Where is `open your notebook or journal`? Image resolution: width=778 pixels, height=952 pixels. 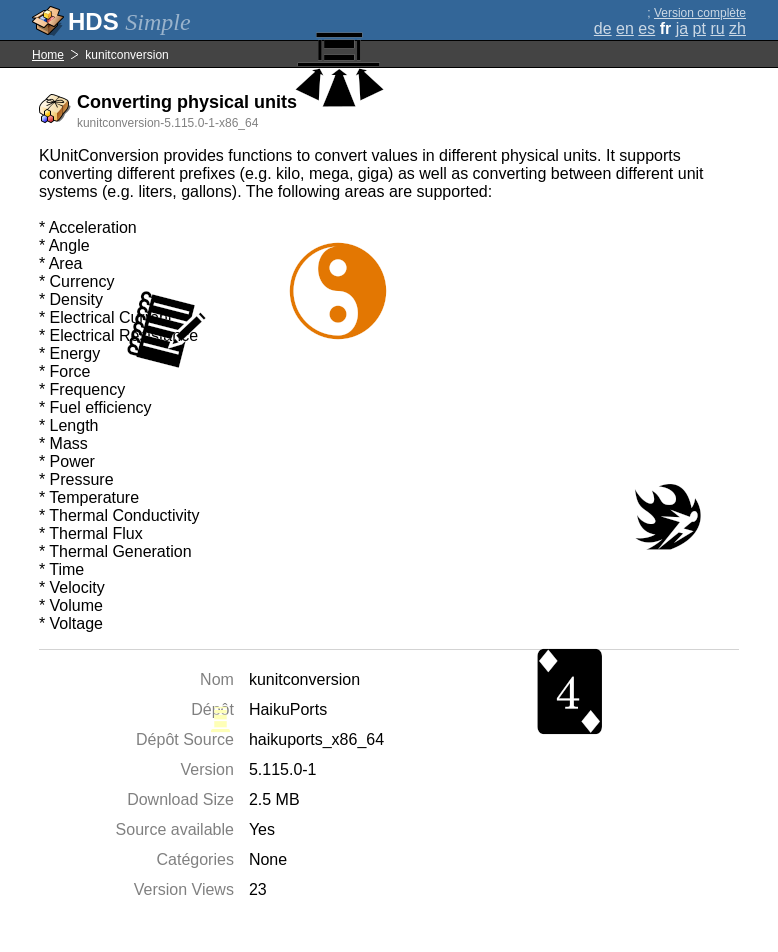
open your notebook or journal is located at coordinates (166, 329).